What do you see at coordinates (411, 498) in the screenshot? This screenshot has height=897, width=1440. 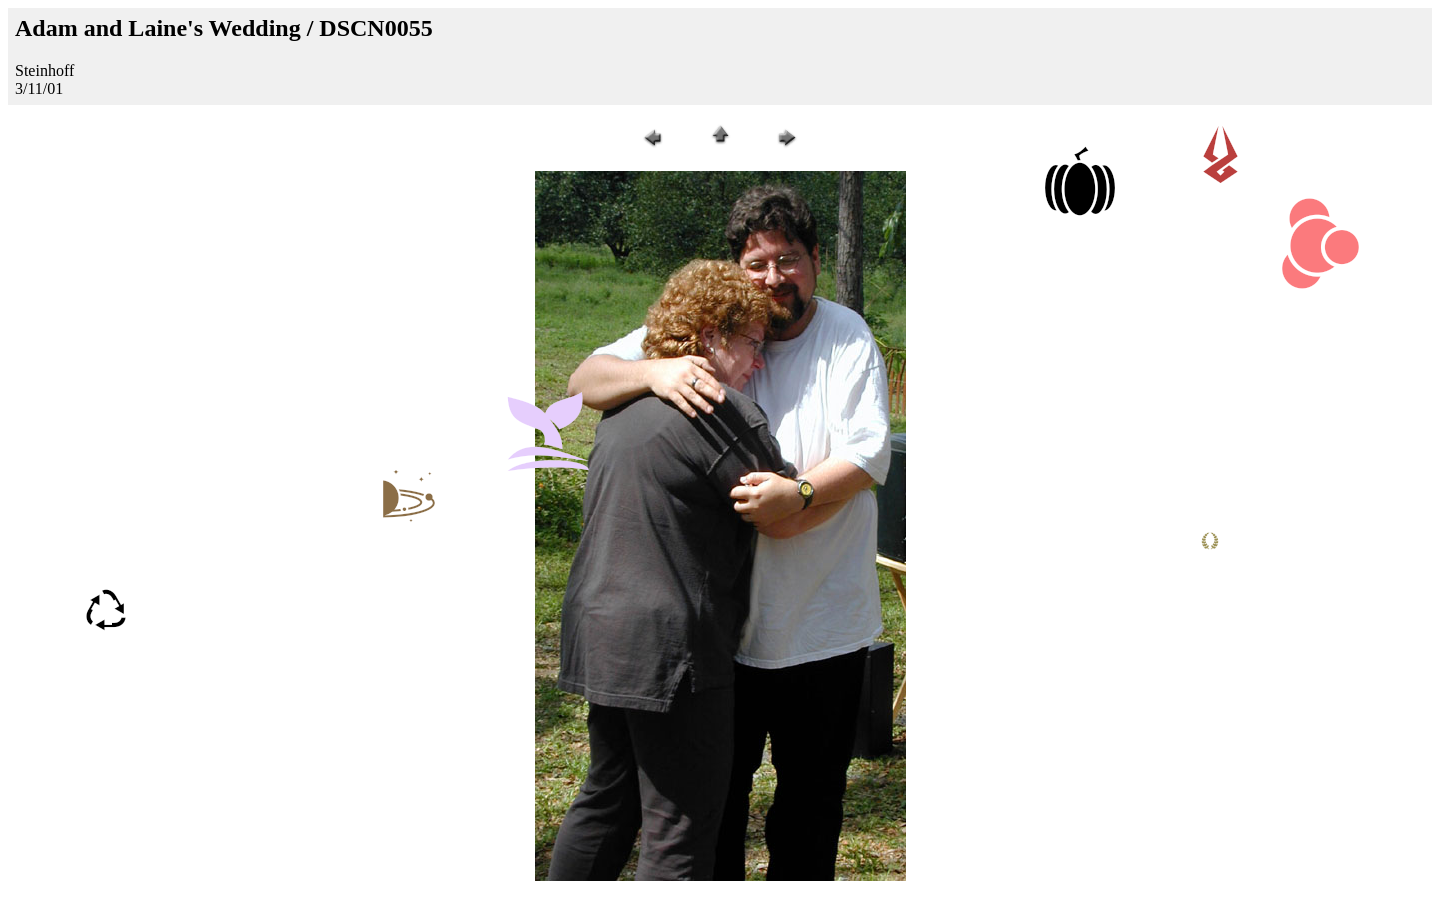 I see `explore the solar system or space-themed content` at bounding box center [411, 498].